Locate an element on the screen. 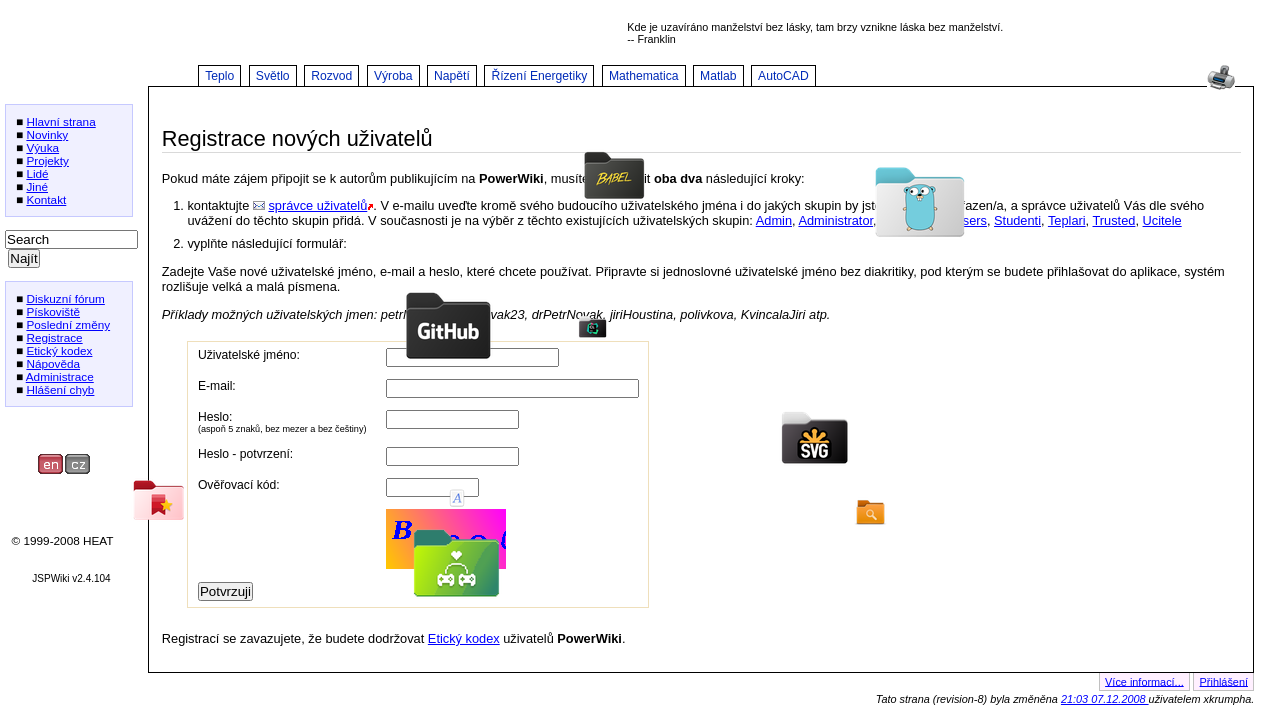  open your GameJolt games folder is located at coordinates (456, 565).